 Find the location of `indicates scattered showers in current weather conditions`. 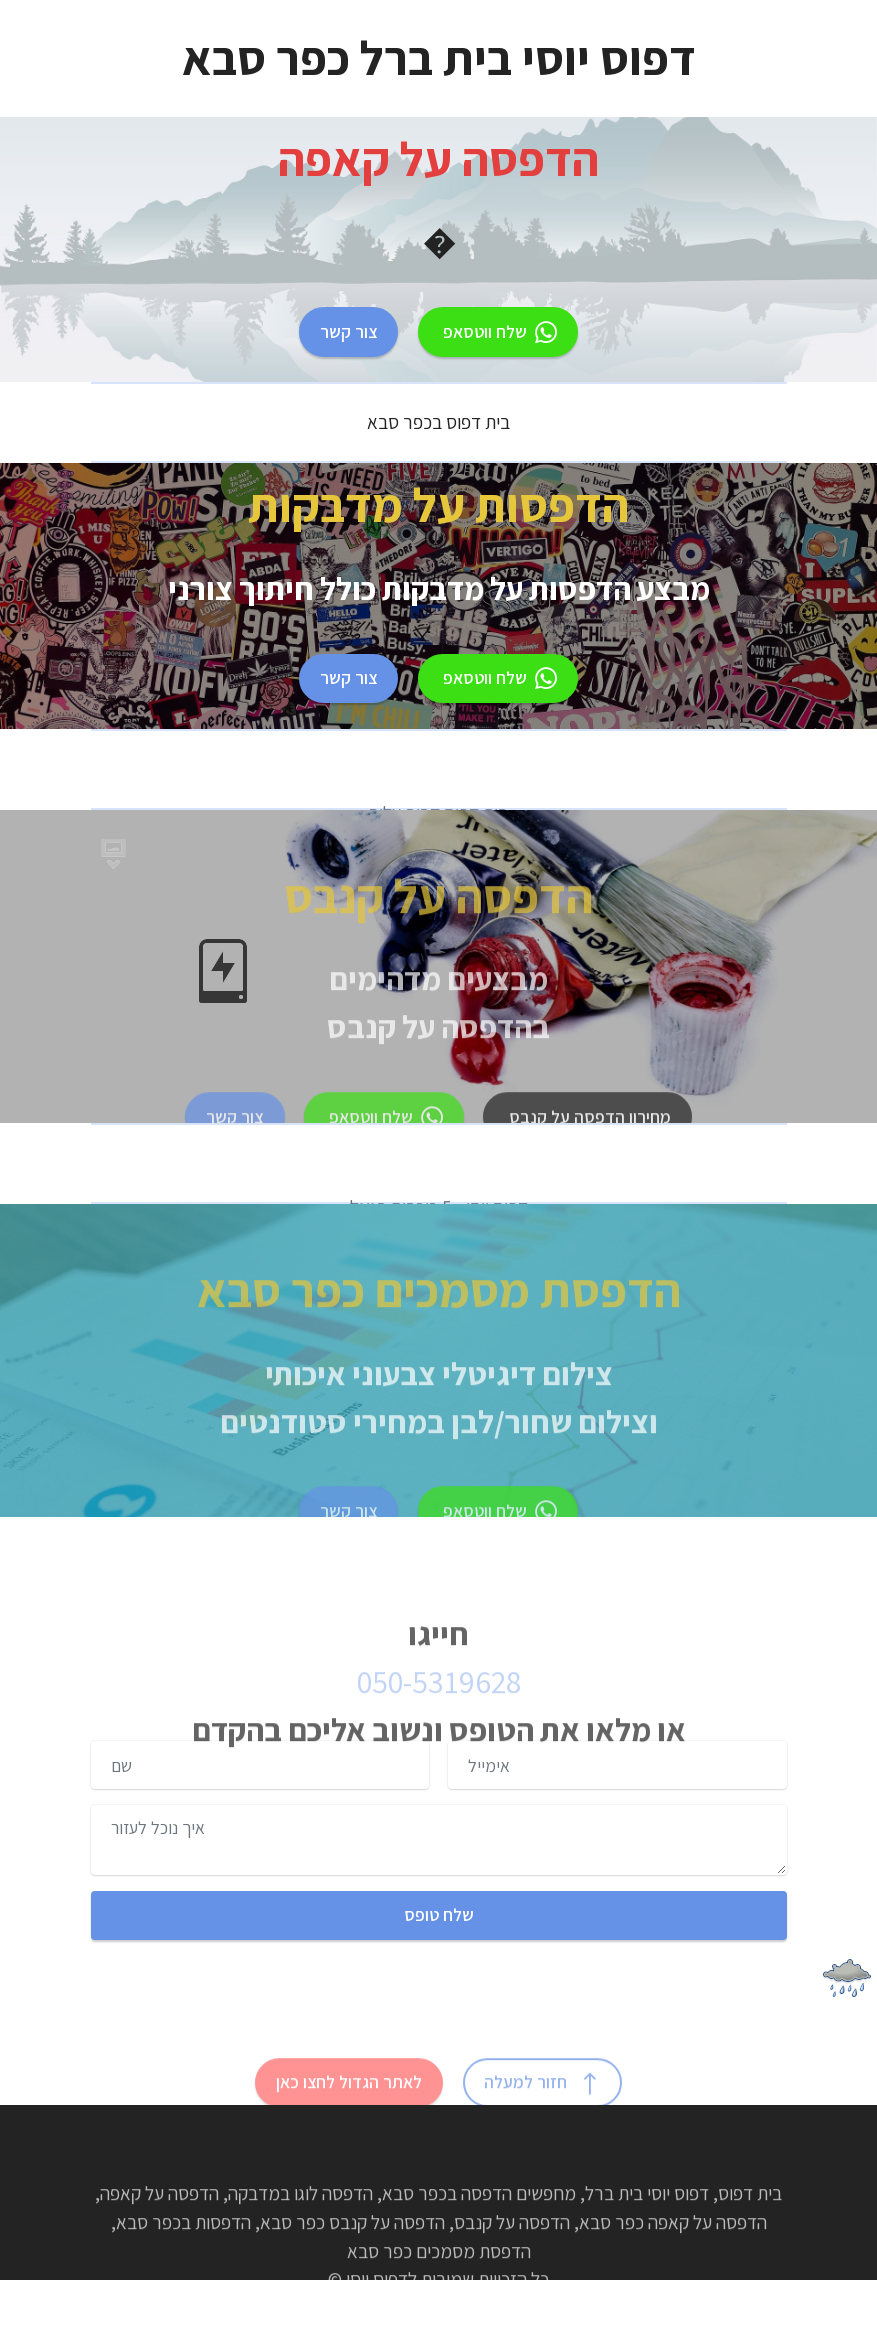

indicates scattered showers in current weather conditions is located at coordinates (847, 1974).